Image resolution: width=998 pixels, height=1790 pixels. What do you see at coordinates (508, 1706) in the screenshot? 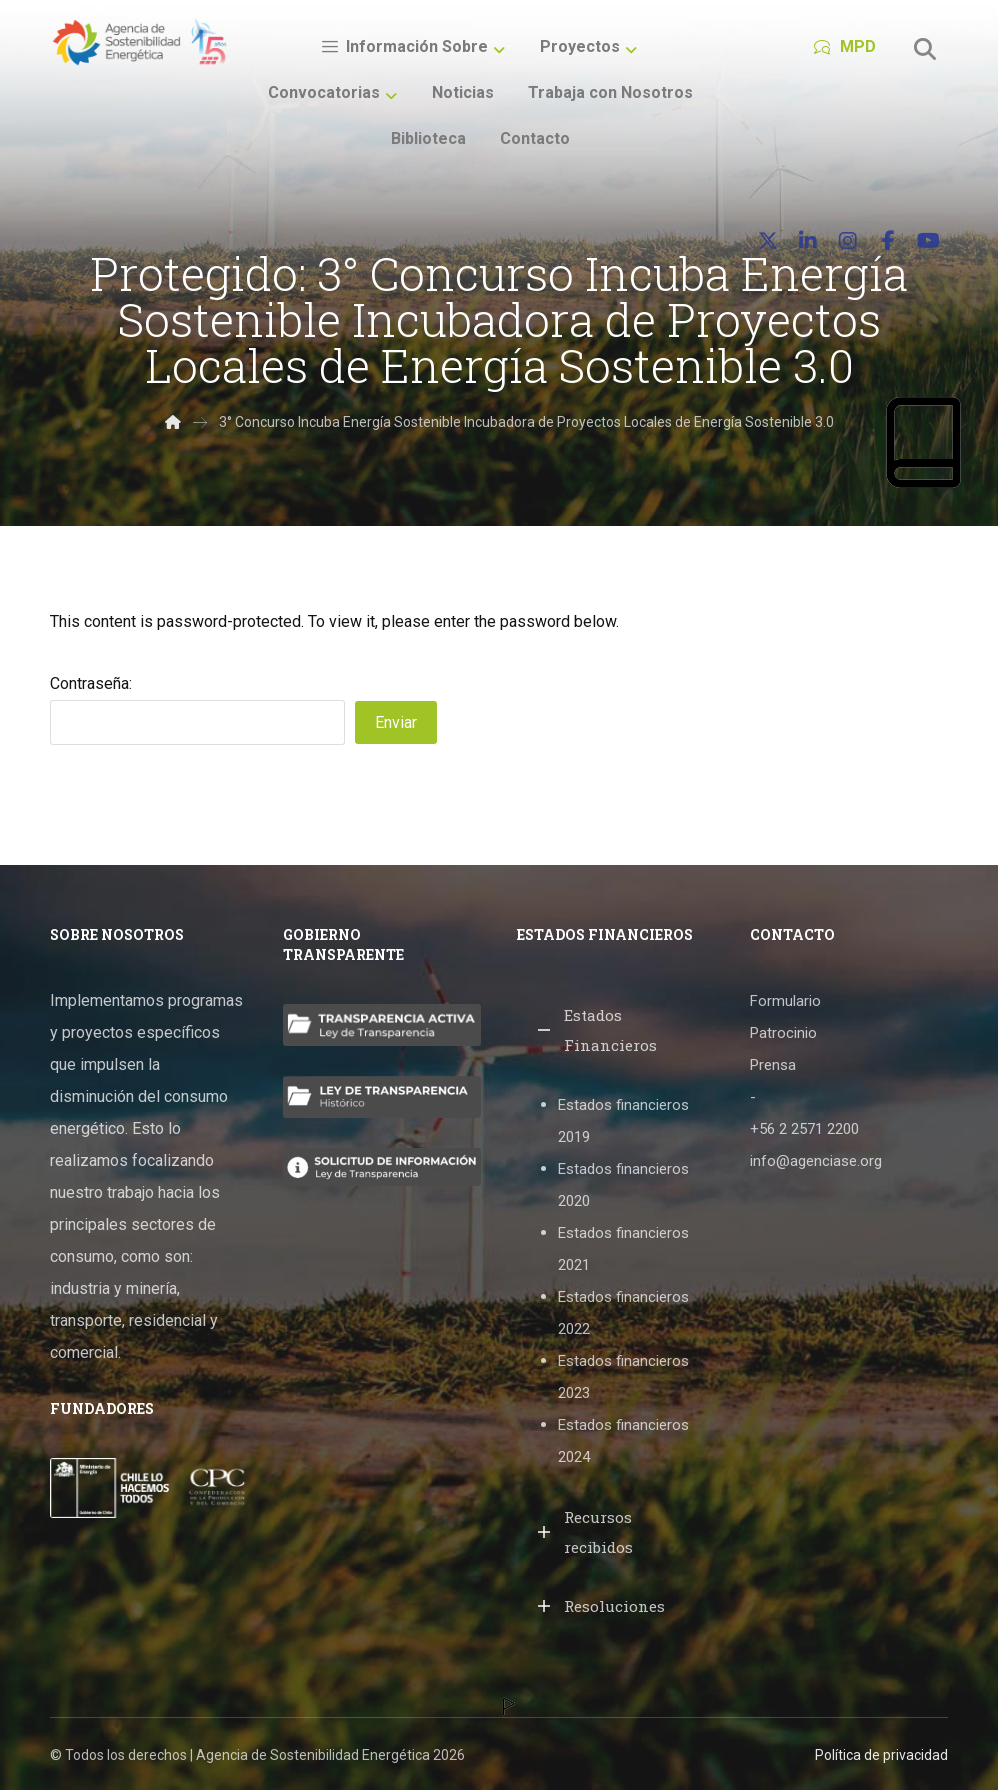
I see `flag or mark an item for review` at bounding box center [508, 1706].